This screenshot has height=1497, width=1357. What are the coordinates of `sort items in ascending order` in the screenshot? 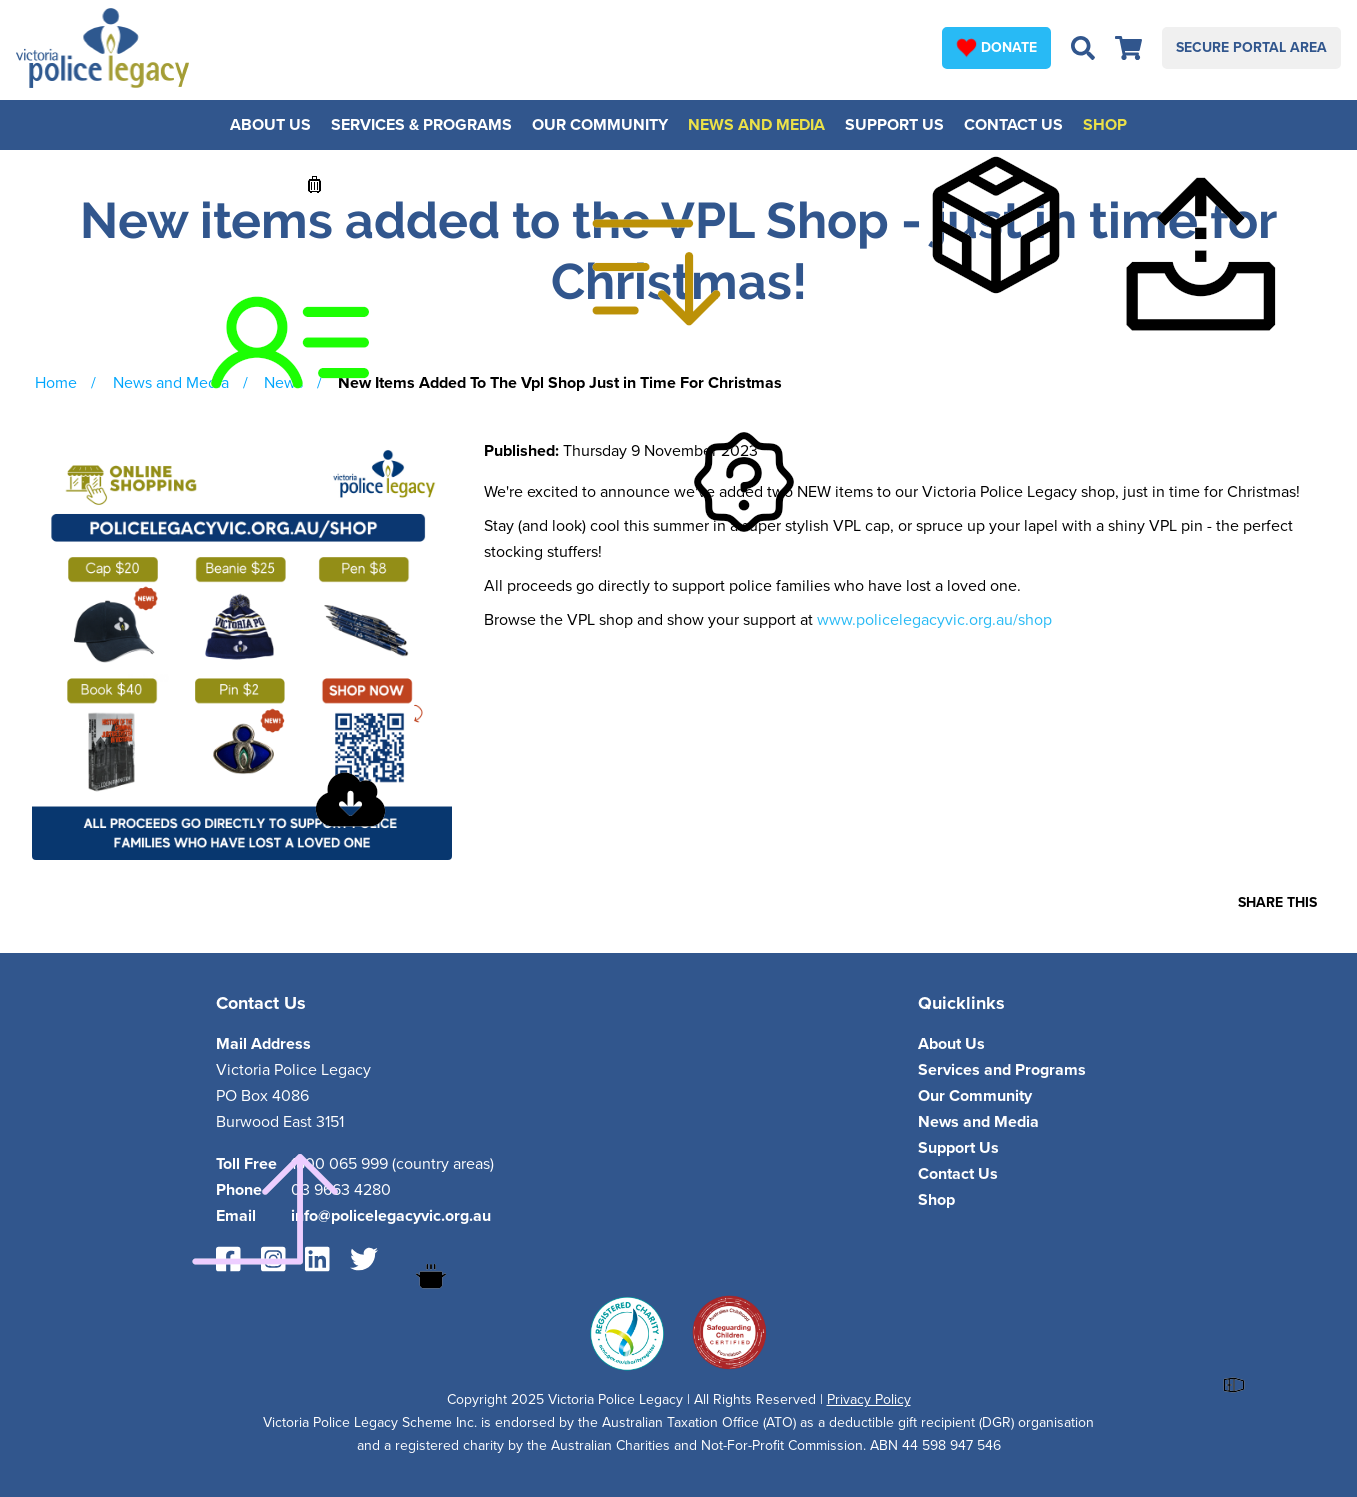 It's located at (651, 267).